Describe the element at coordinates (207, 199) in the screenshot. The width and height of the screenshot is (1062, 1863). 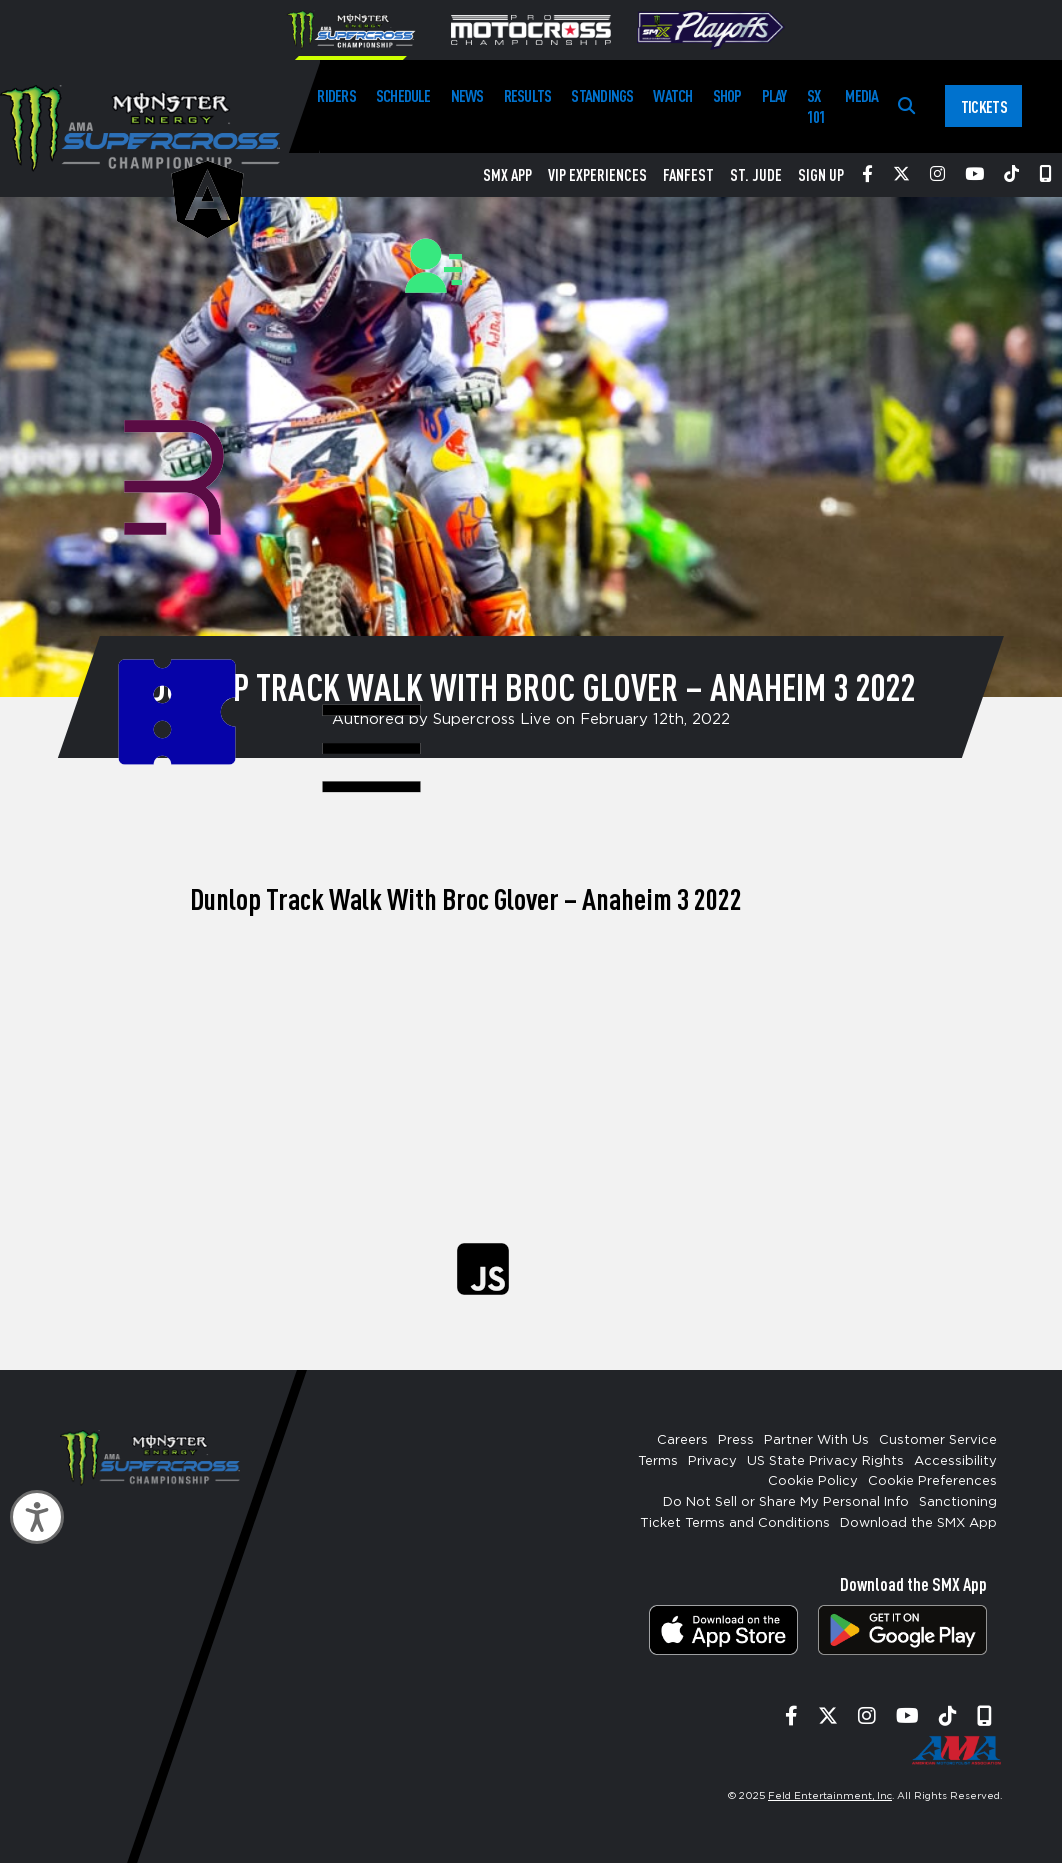
I see `AngularJS framework logo` at that location.